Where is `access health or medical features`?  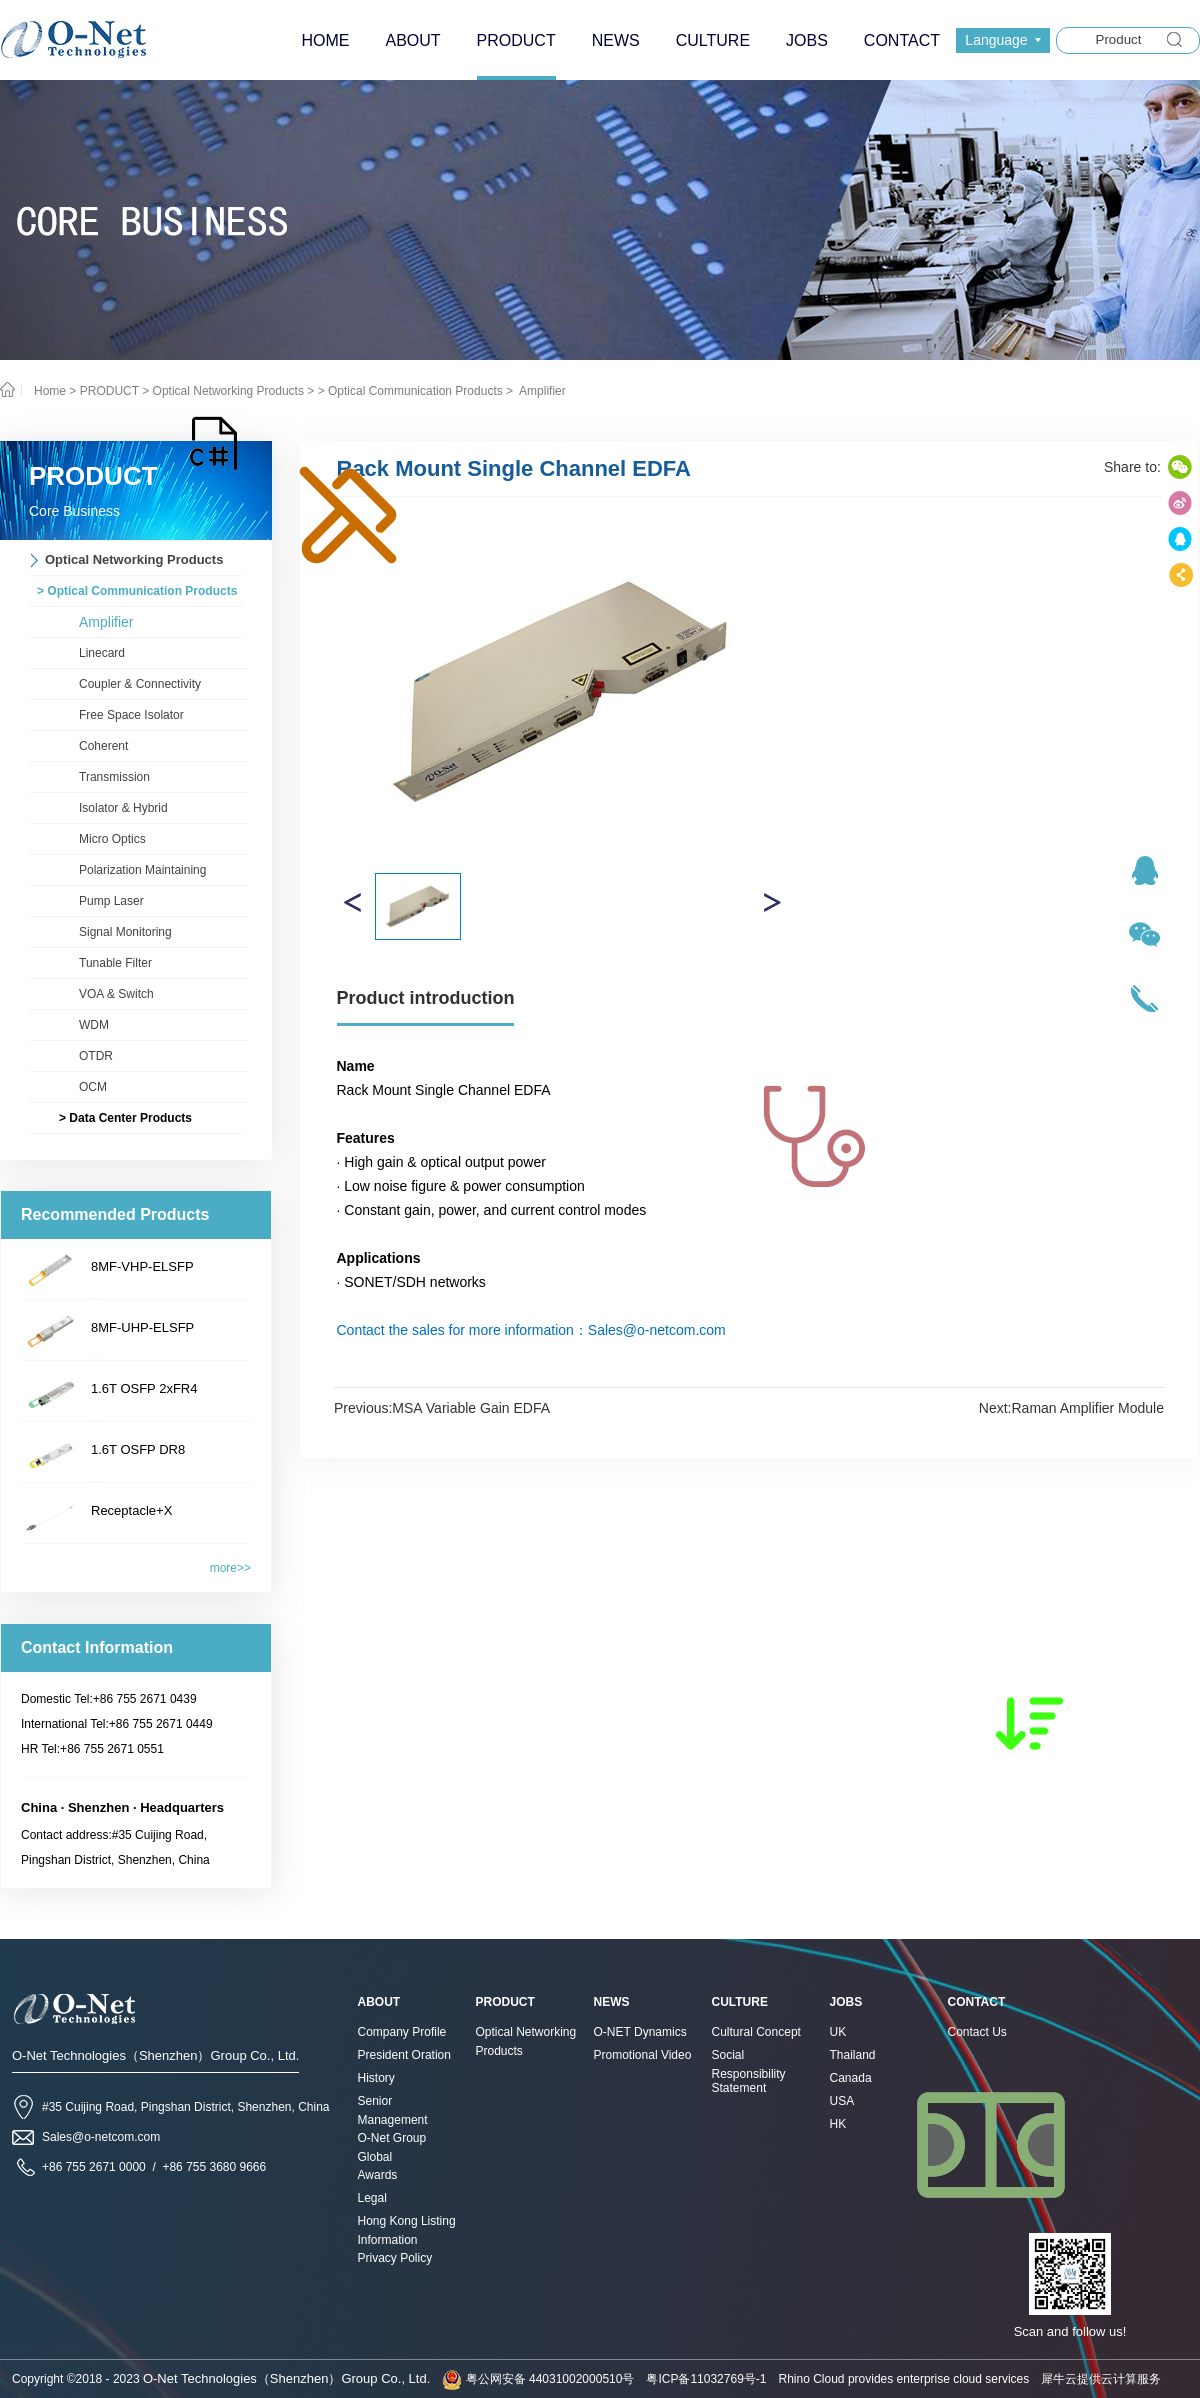
access health or medical features is located at coordinates (806, 1132).